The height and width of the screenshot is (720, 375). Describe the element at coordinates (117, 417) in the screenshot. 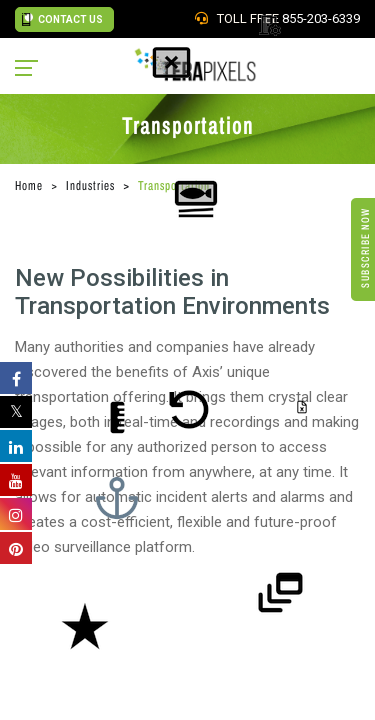

I see `measure vertical height or length` at that location.